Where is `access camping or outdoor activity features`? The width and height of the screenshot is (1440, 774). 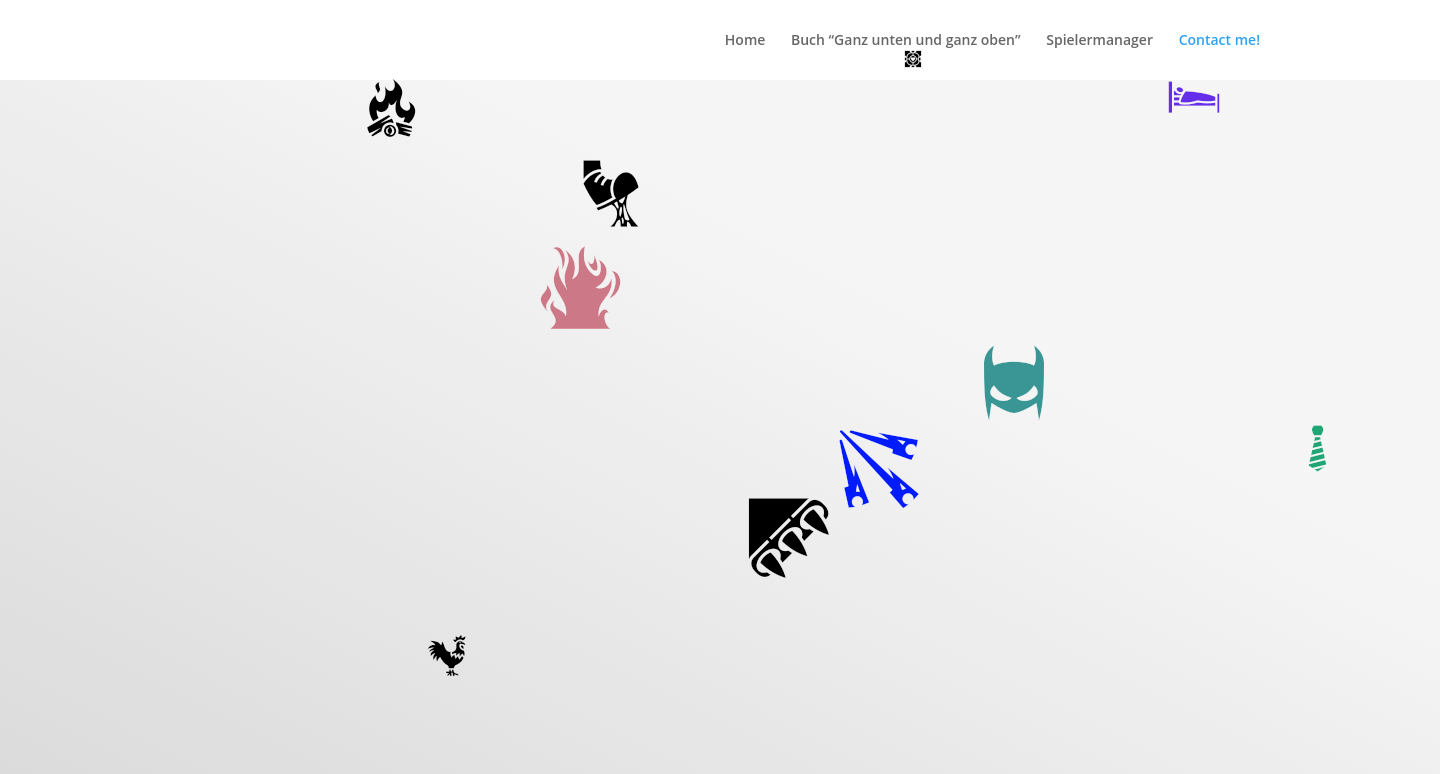 access camping or outdoor activity features is located at coordinates (389, 107).